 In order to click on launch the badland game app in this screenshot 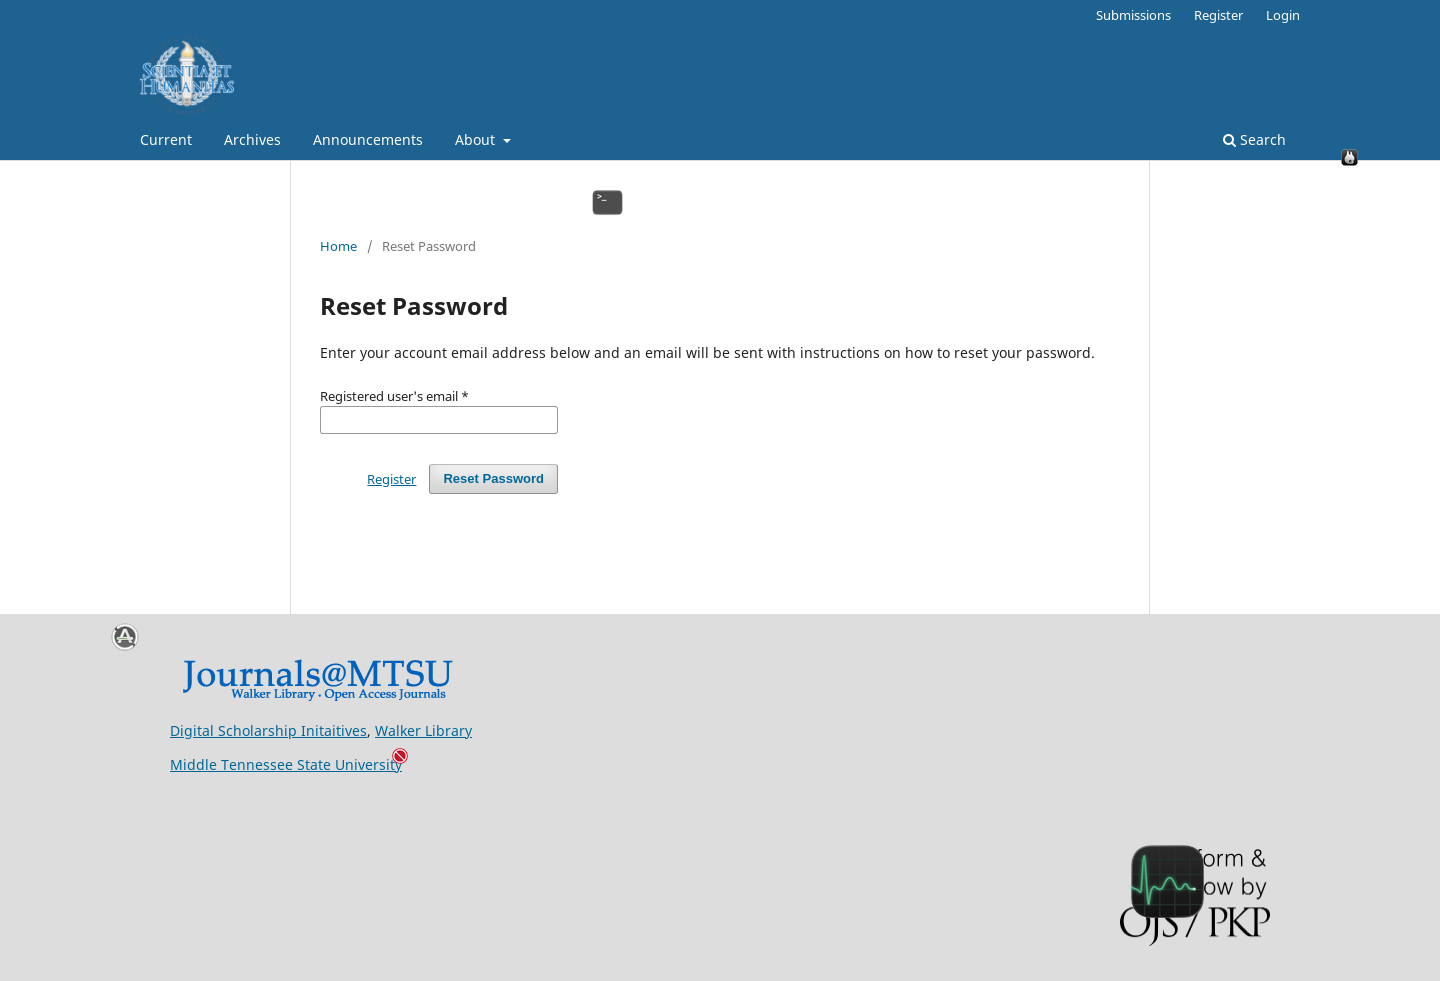, I will do `click(1349, 157)`.